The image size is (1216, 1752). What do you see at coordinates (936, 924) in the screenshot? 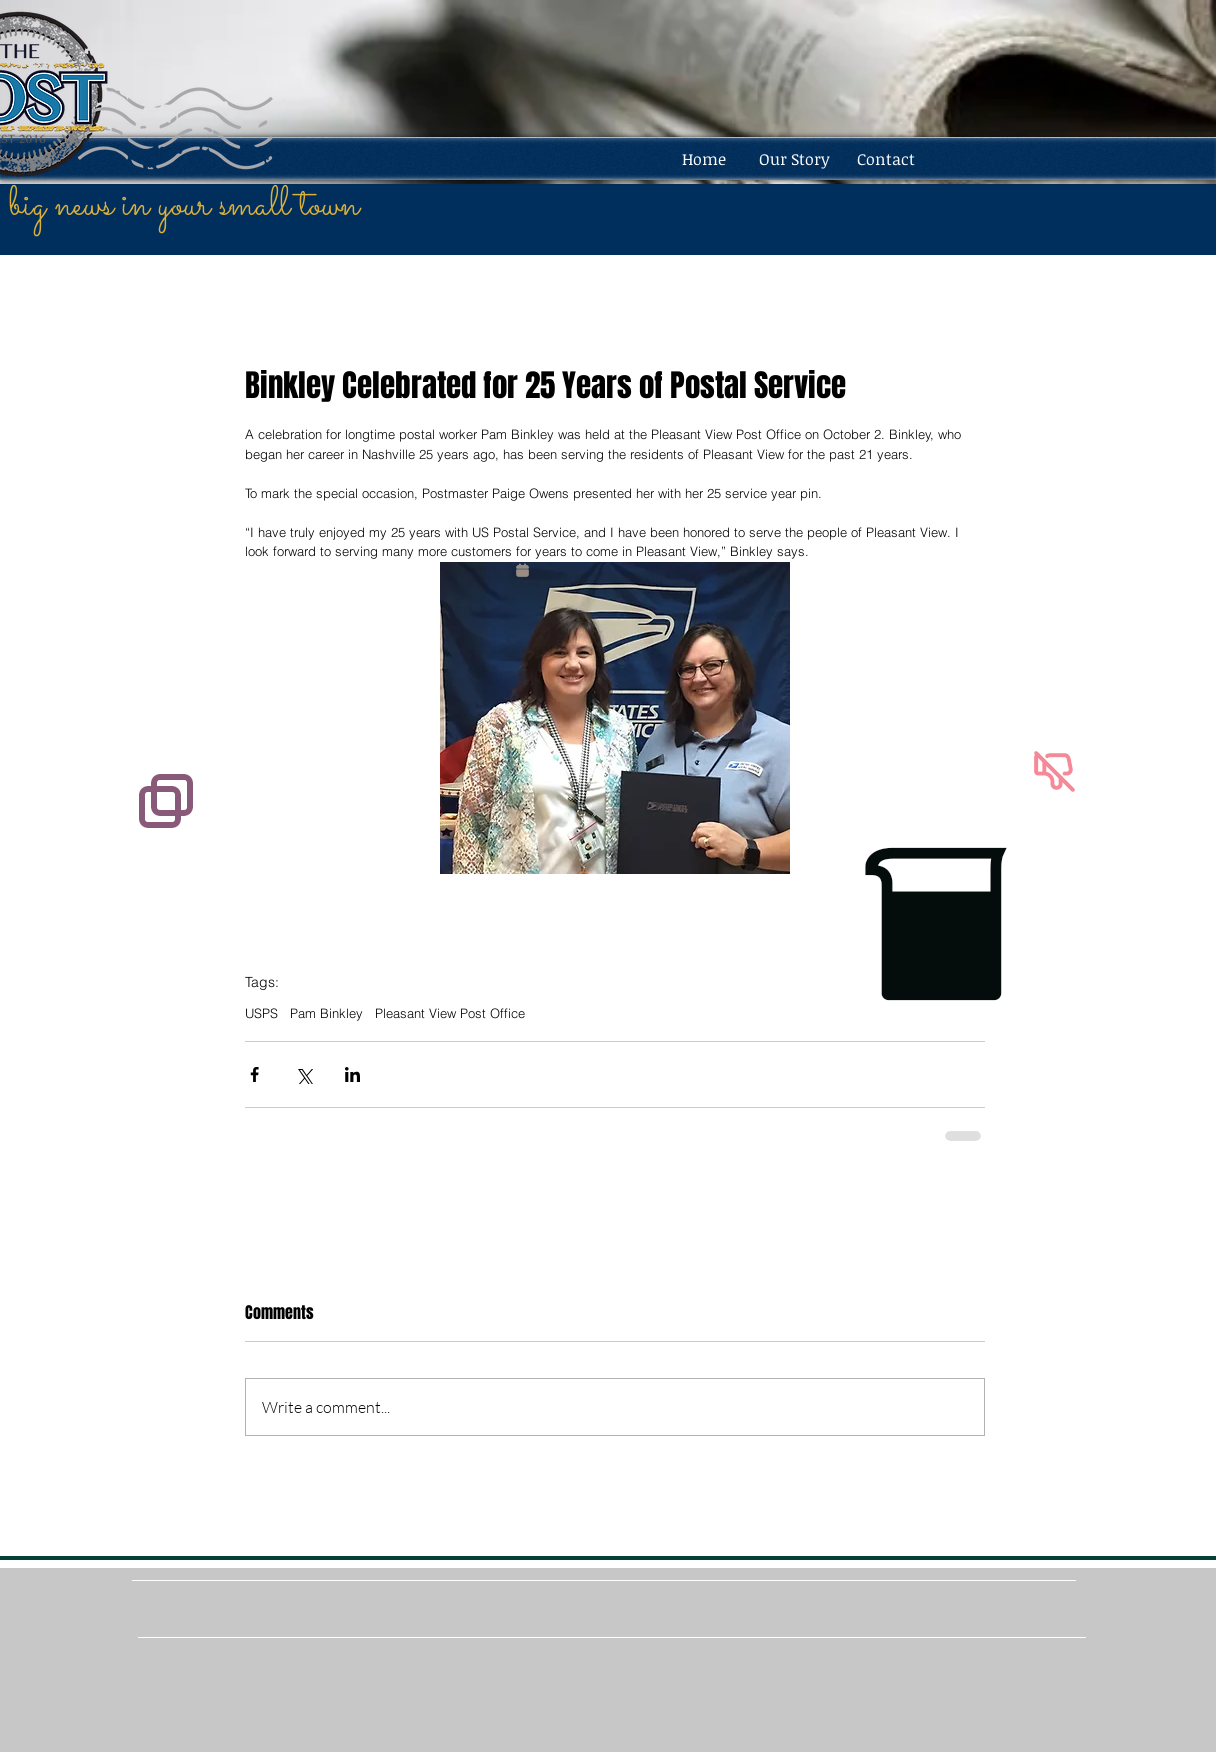
I see `access experimental or beta features` at bounding box center [936, 924].